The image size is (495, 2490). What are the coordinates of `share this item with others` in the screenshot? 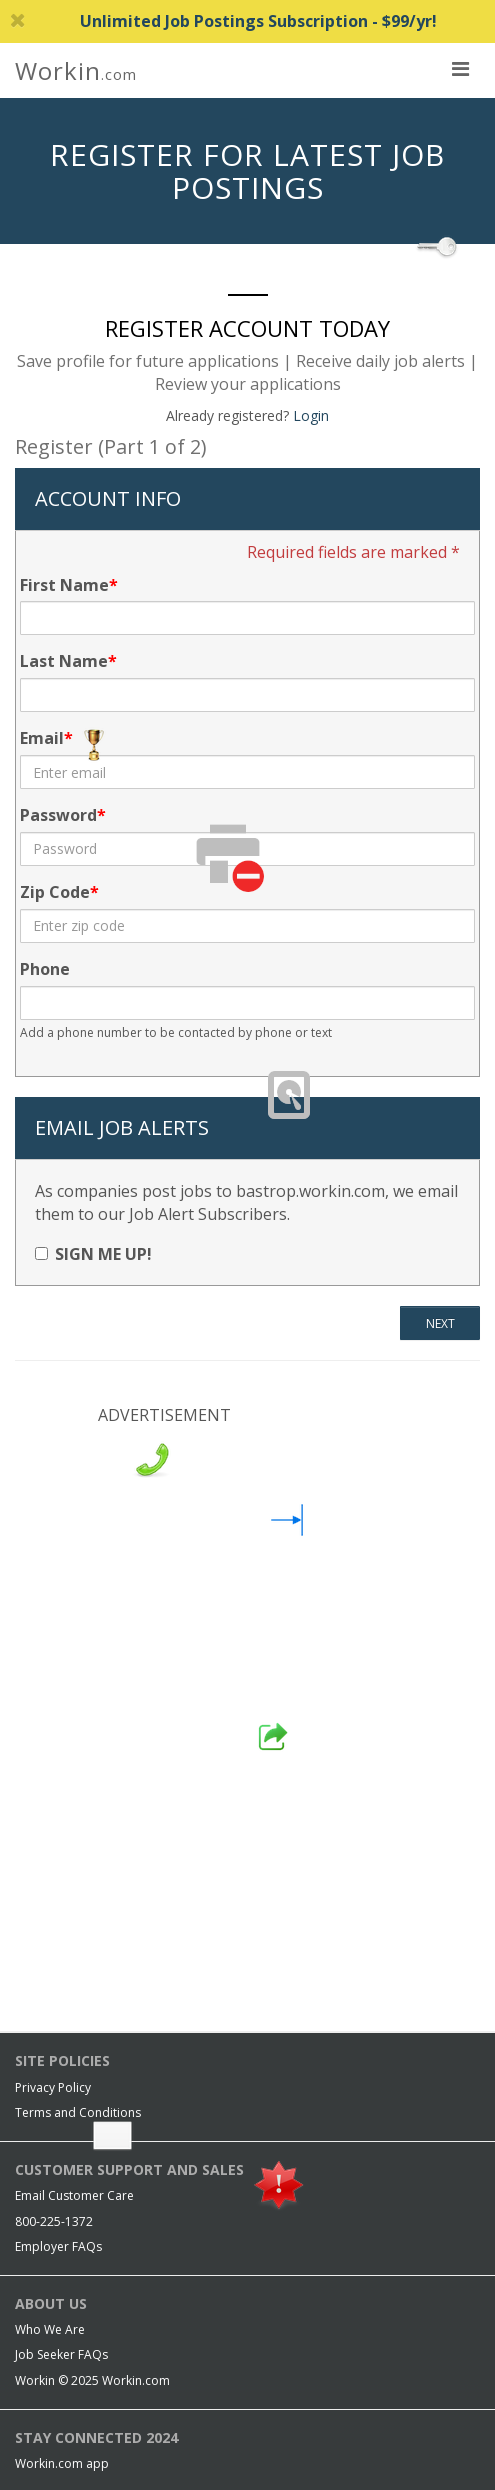 It's located at (272, 1736).